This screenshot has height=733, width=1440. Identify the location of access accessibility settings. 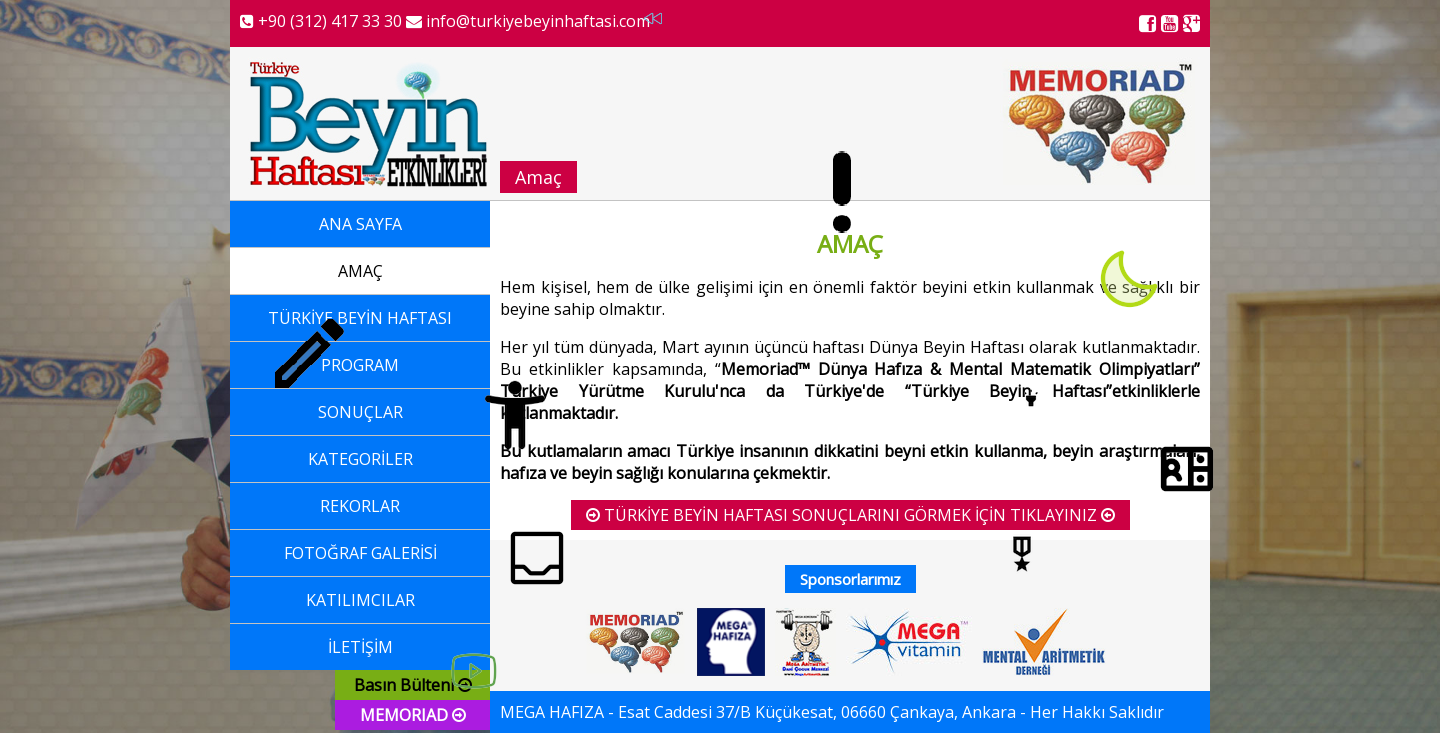
(515, 415).